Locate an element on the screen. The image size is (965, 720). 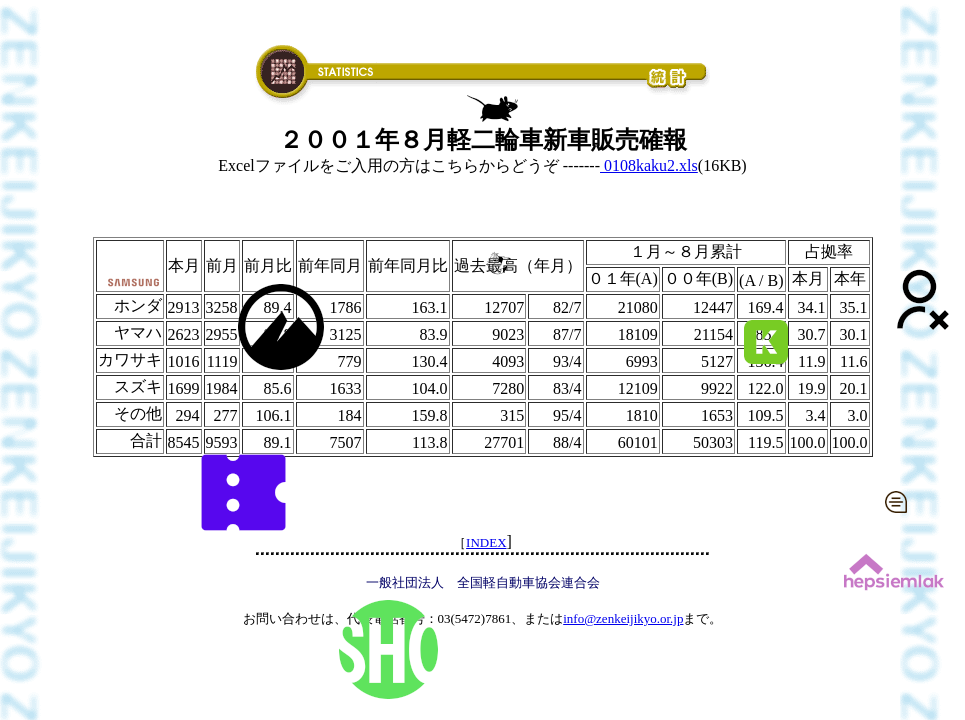
open quip collaborative documents app is located at coordinates (896, 502).